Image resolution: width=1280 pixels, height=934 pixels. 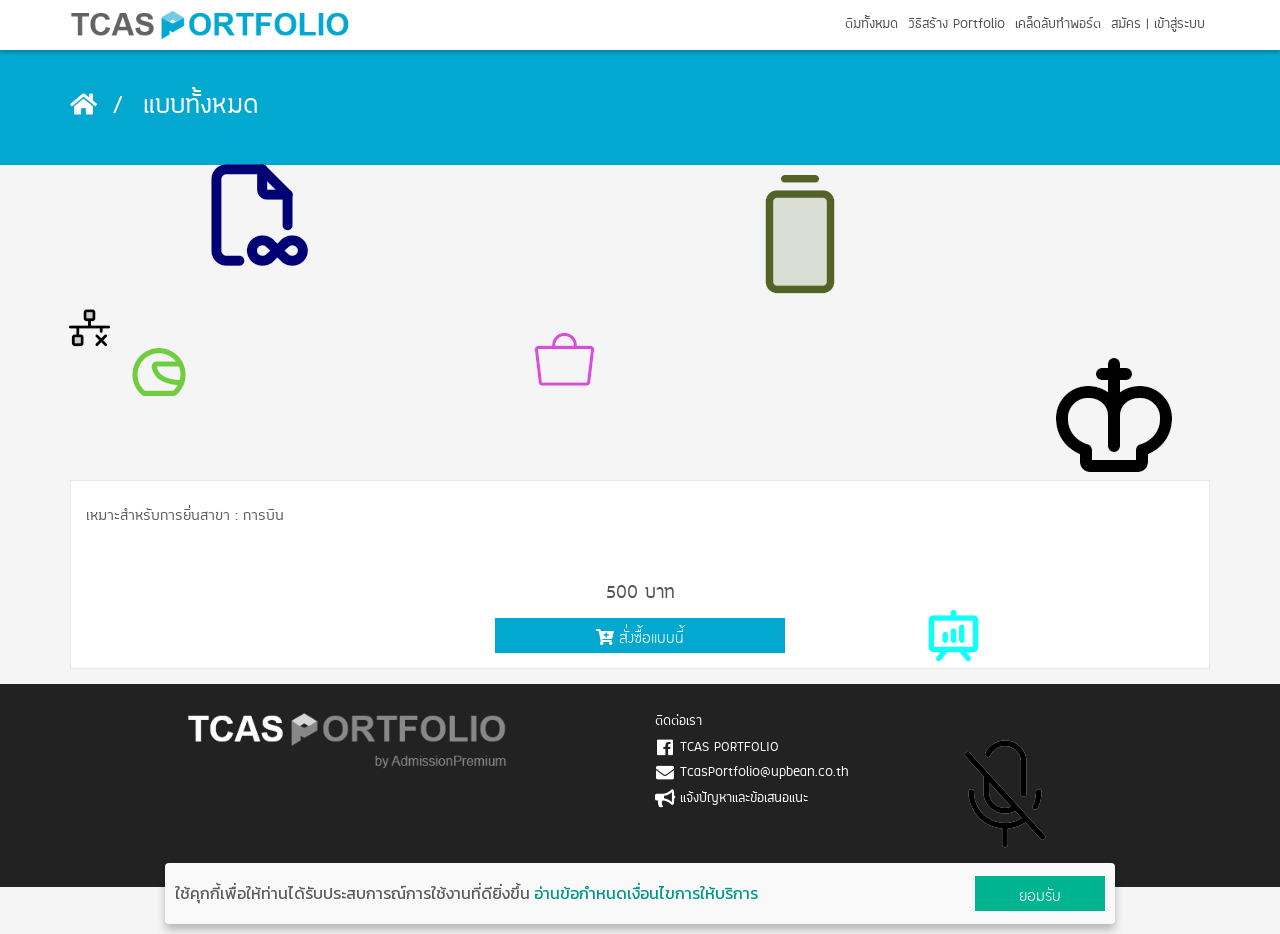 What do you see at coordinates (1005, 792) in the screenshot?
I see `mute your microphone` at bounding box center [1005, 792].